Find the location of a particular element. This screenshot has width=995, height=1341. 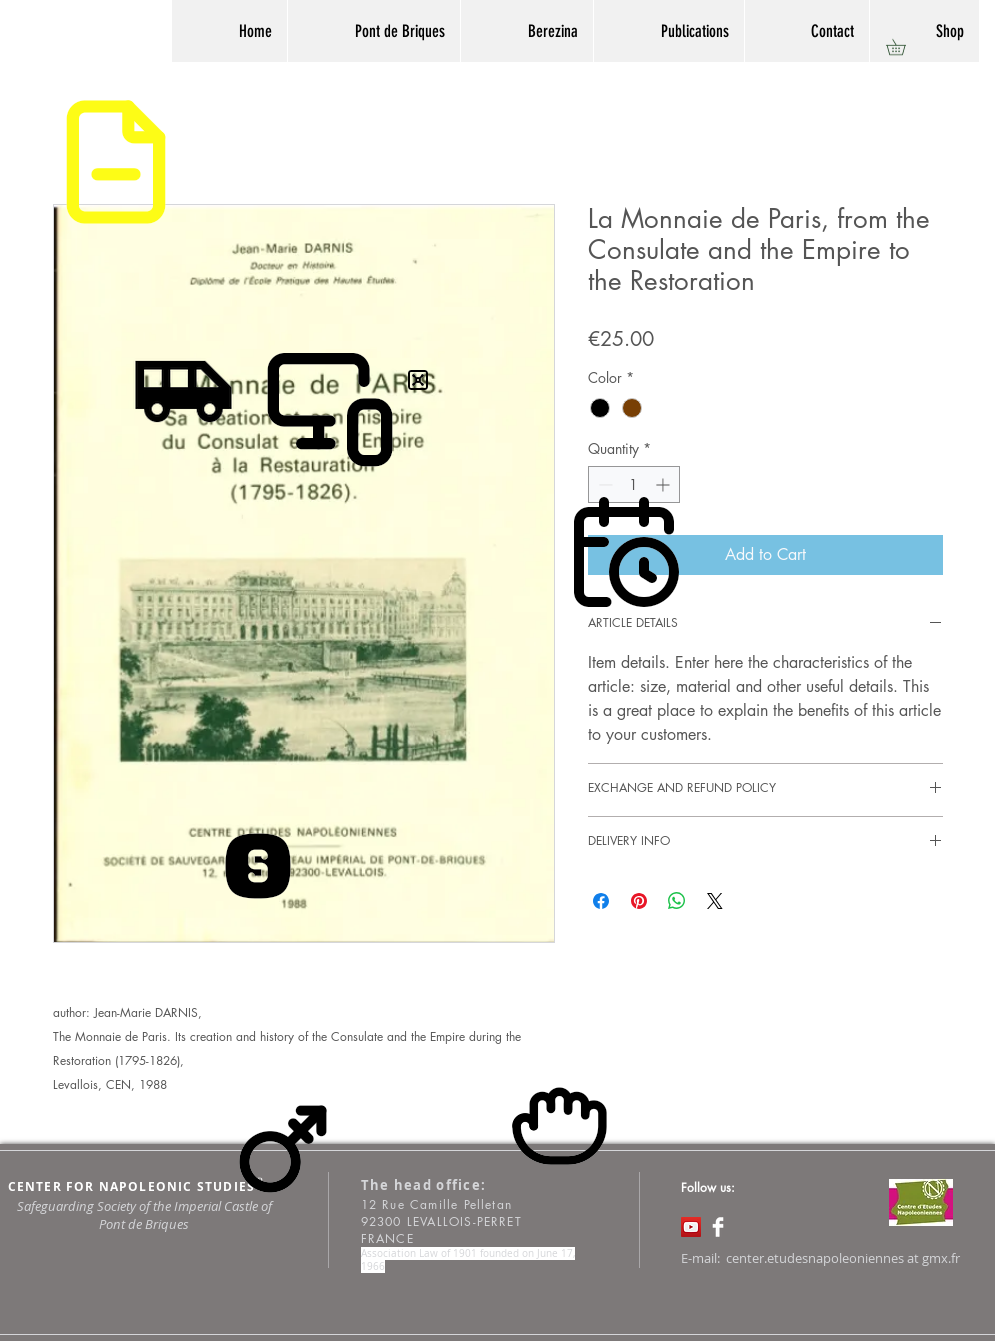

schedule an event or appointment is located at coordinates (624, 552).